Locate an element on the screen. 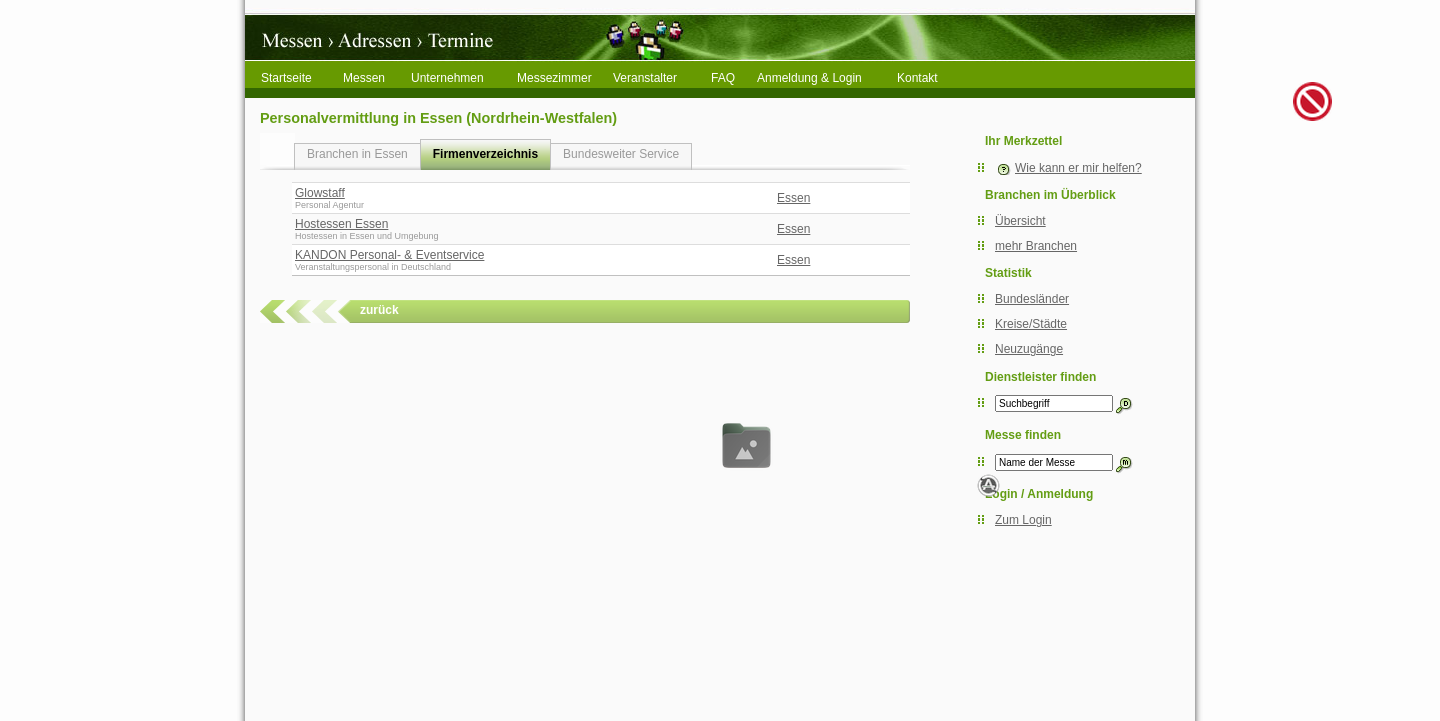  check for system software updates is located at coordinates (988, 485).